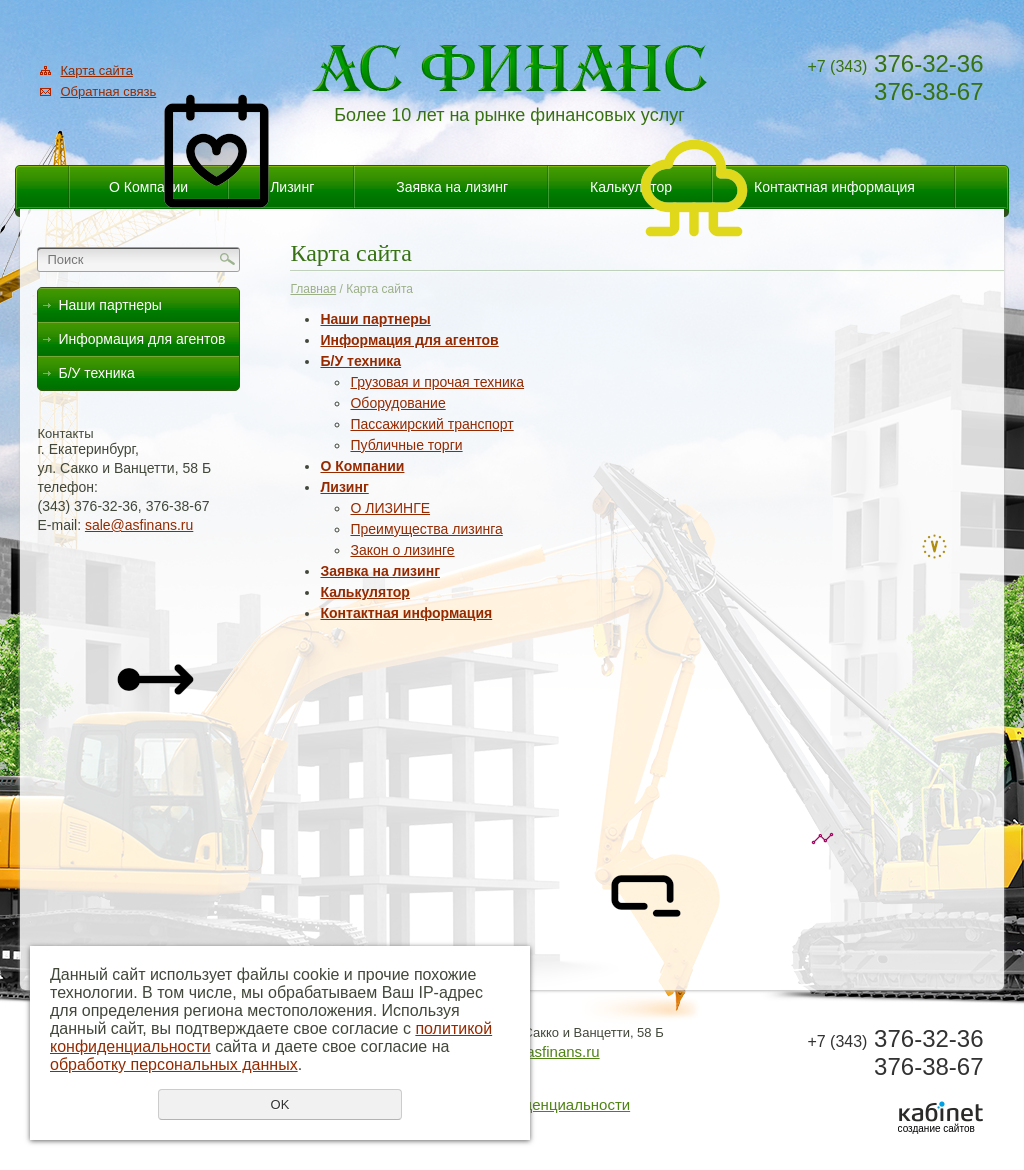  What do you see at coordinates (822, 838) in the screenshot?
I see `view analytics and statistics` at bounding box center [822, 838].